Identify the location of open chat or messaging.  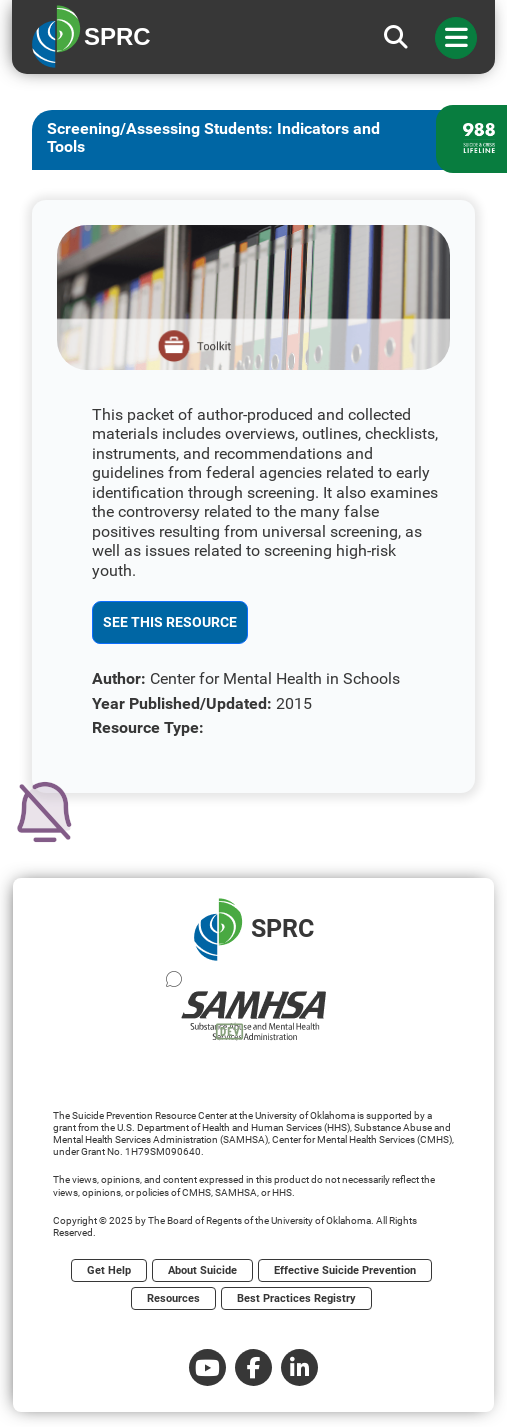
(174, 979).